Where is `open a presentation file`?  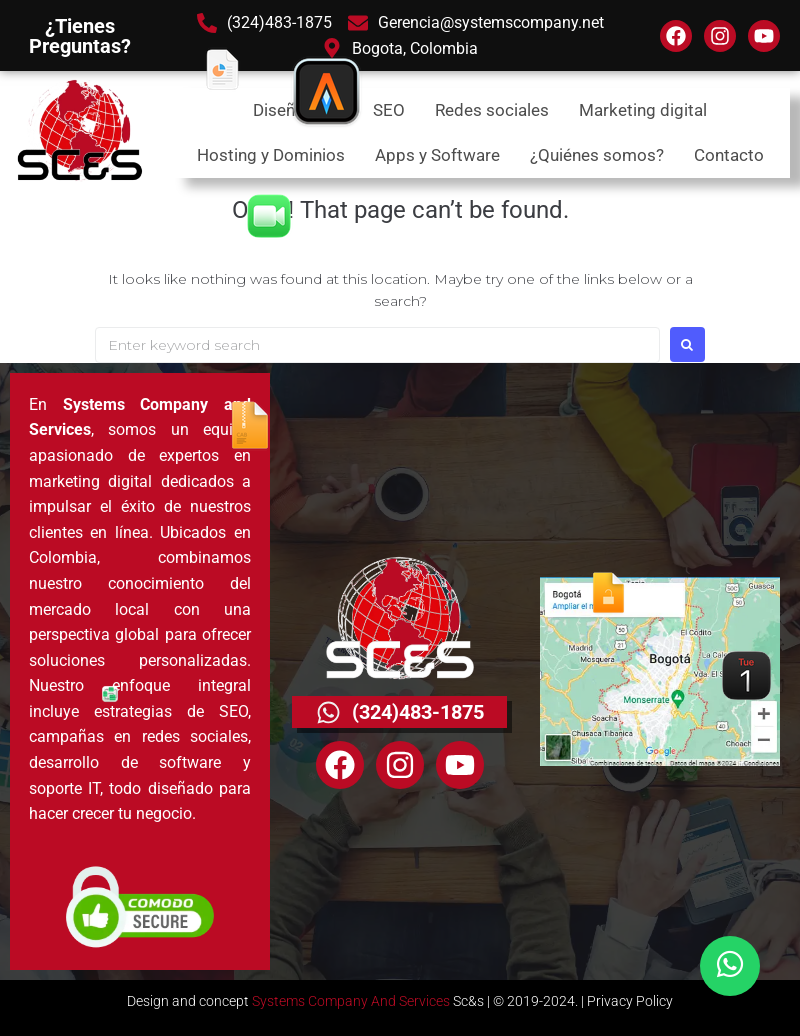 open a presentation file is located at coordinates (222, 69).